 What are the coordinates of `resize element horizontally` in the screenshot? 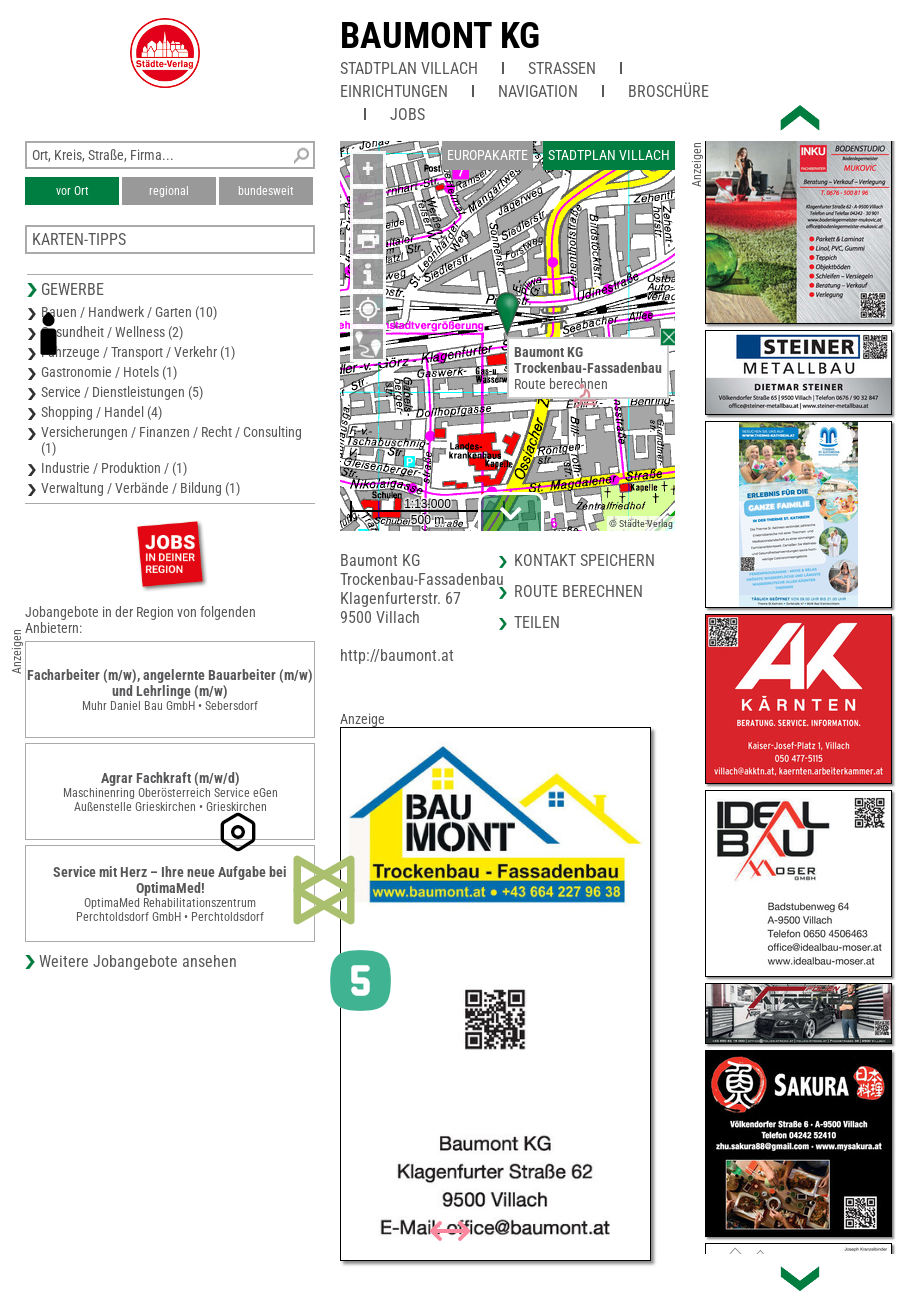 It's located at (450, 1231).